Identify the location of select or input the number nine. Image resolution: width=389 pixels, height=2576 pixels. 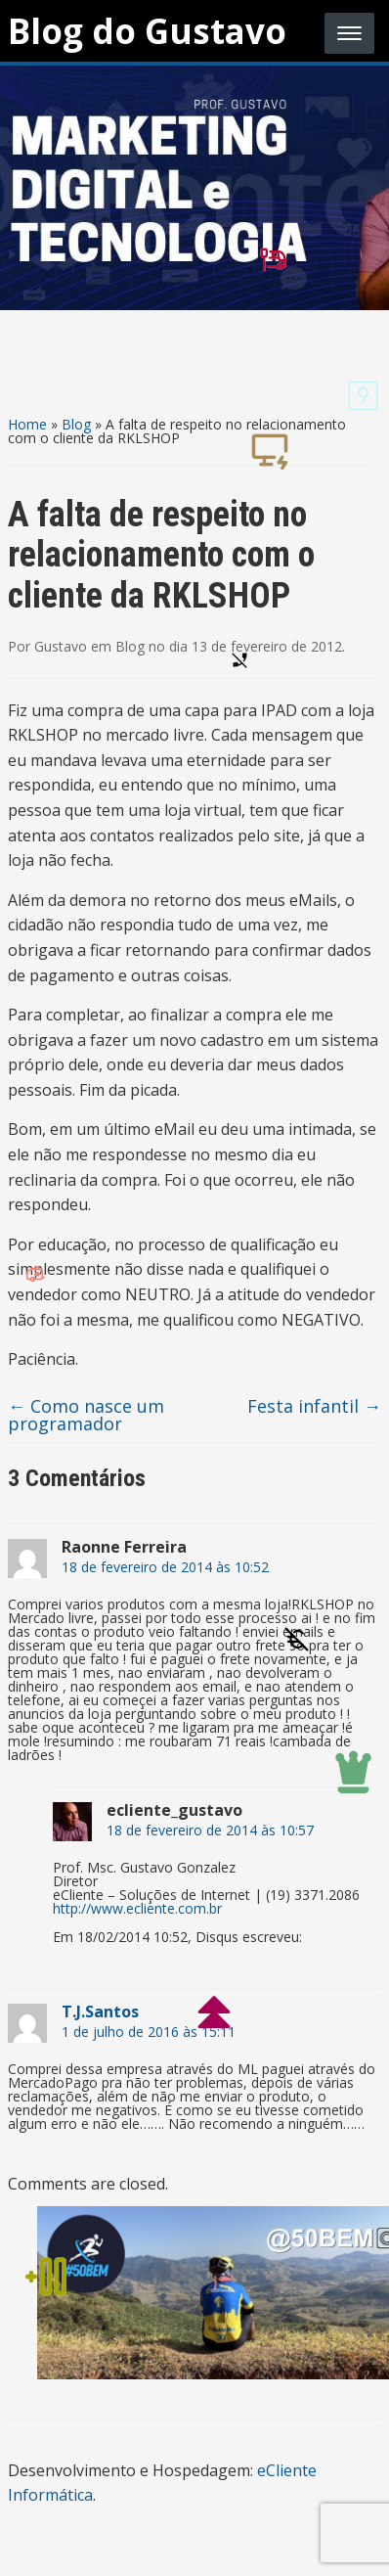
(363, 395).